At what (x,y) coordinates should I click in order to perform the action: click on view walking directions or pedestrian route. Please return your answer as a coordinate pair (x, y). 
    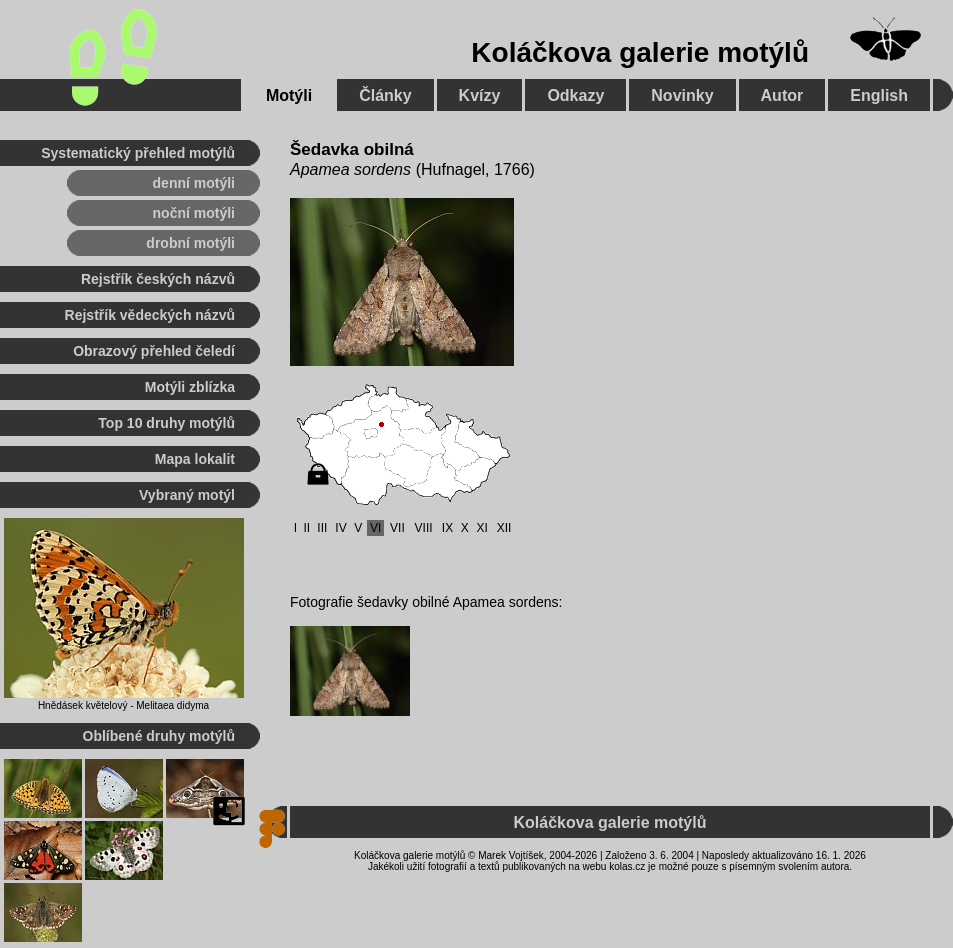
    Looking at the image, I should click on (110, 58).